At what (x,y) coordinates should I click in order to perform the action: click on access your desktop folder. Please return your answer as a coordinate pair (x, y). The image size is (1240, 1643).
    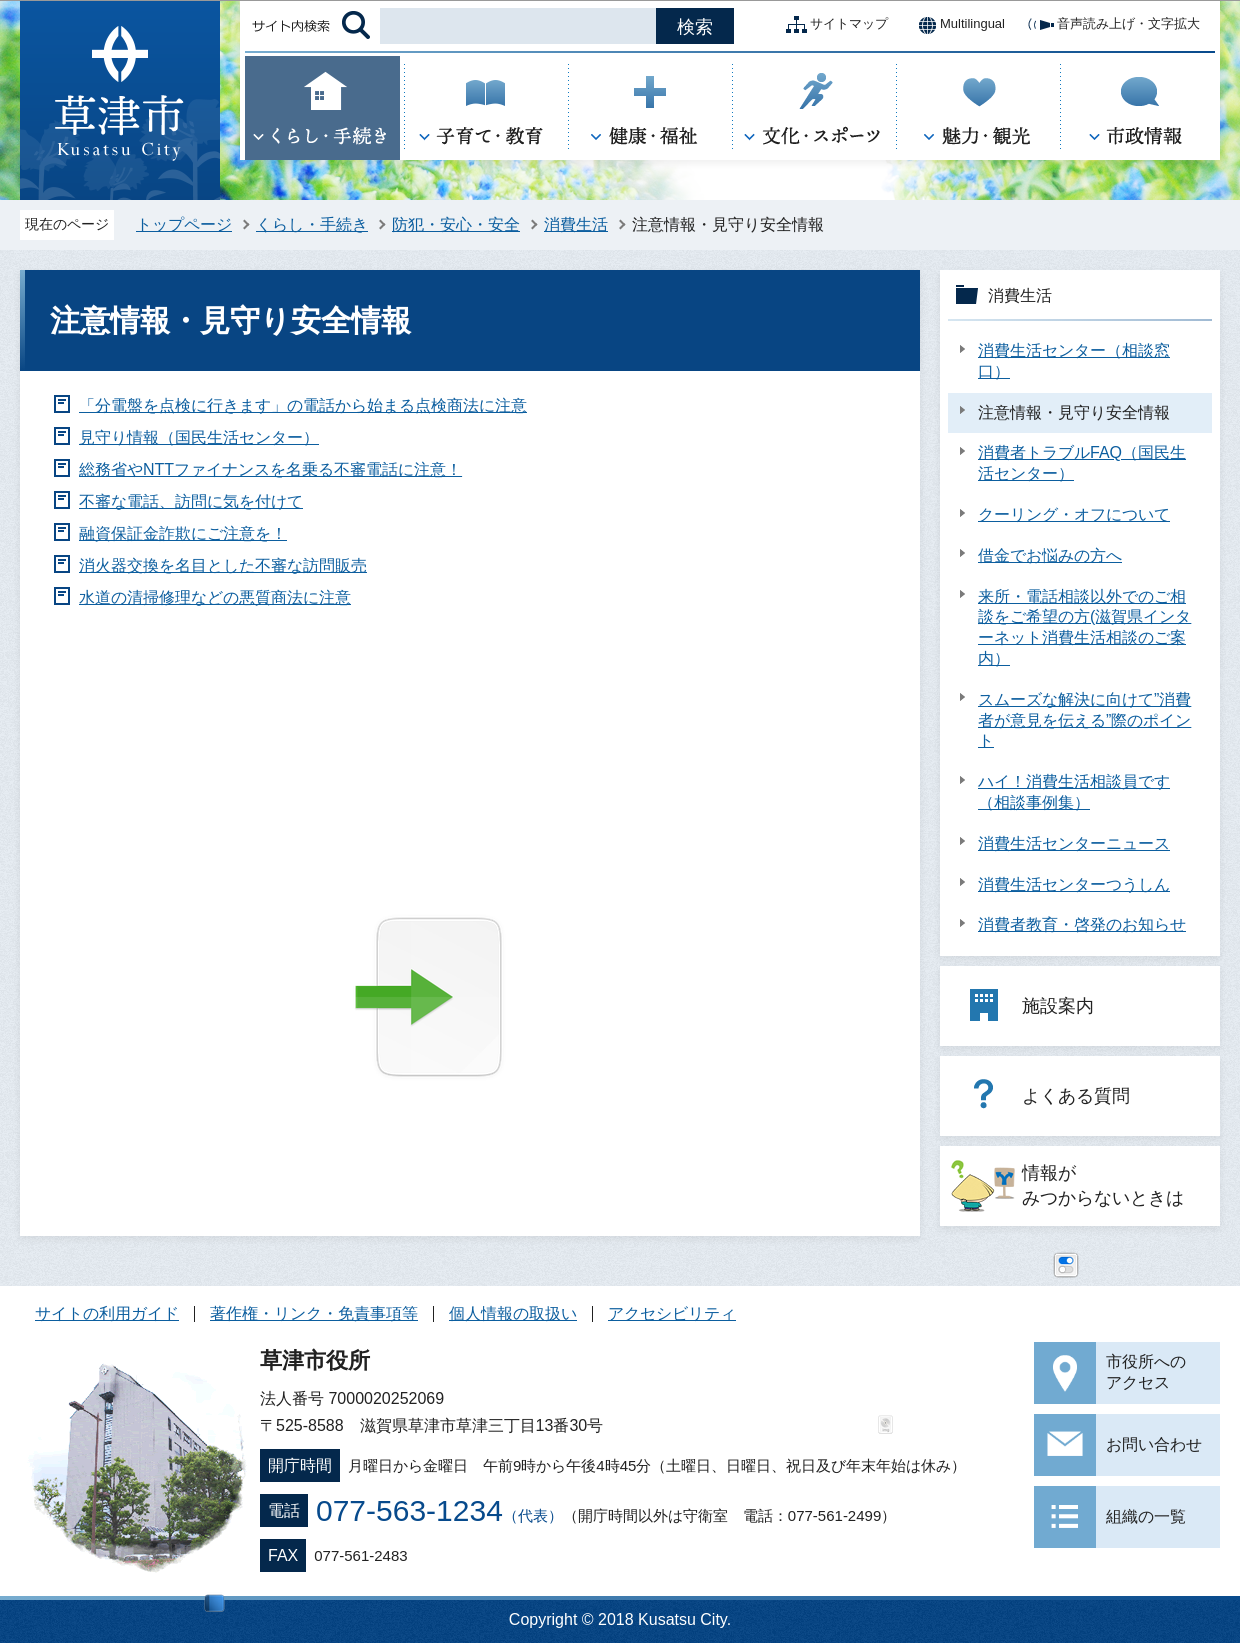
    Looking at the image, I should click on (214, 1602).